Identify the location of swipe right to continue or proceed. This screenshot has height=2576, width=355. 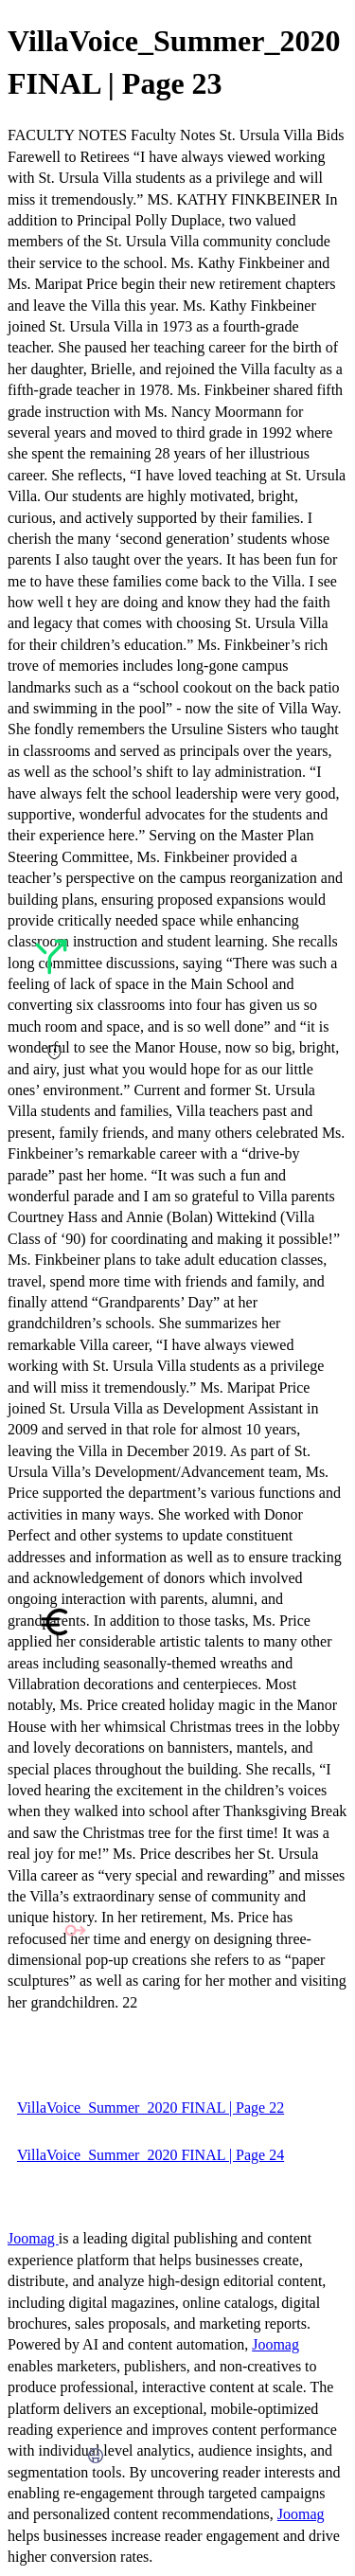
(75, 1930).